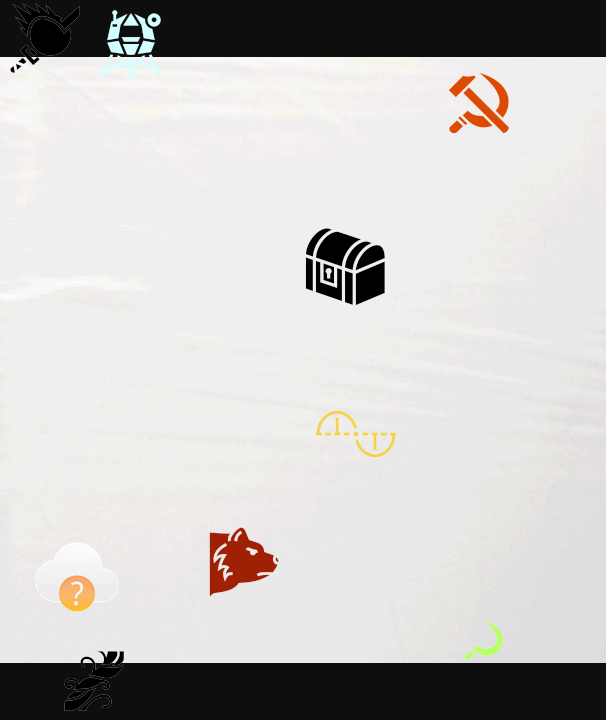 The image size is (606, 720). What do you see at coordinates (247, 562) in the screenshot?
I see `access bear or wildlife-related content in a game` at bounding box center [247, 562].